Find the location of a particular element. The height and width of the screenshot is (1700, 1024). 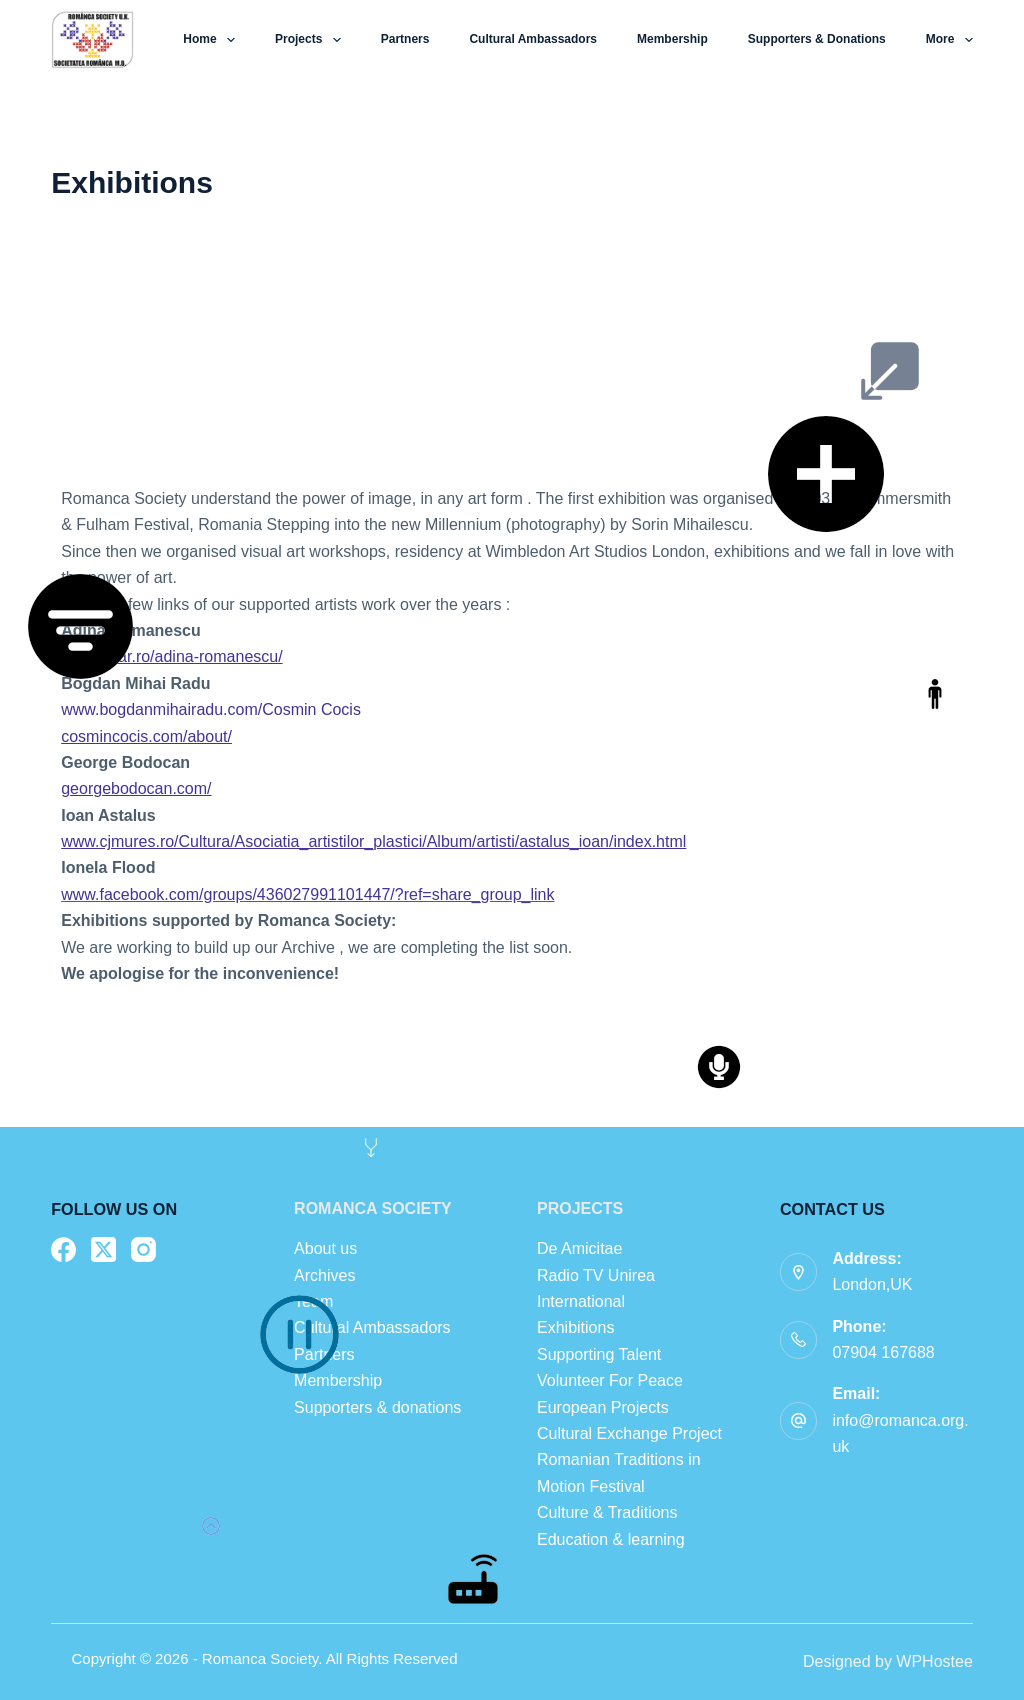

add a new item is located at coordinates (826, 474).